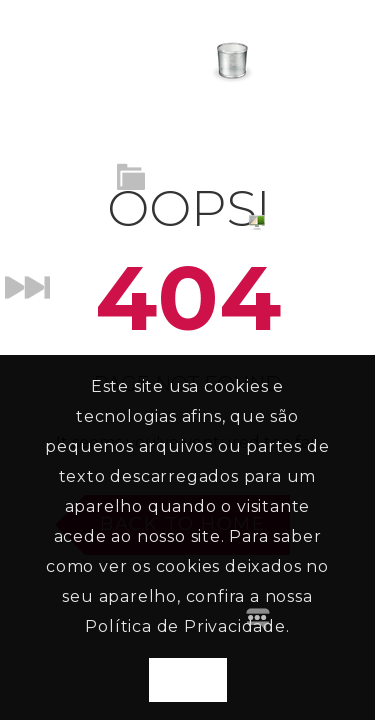 The height and width of the screenshot is (720, 375). Describe the element at coordinates (232, 59) in the screenshot. I see `open the trash or recycle bin` at that location.